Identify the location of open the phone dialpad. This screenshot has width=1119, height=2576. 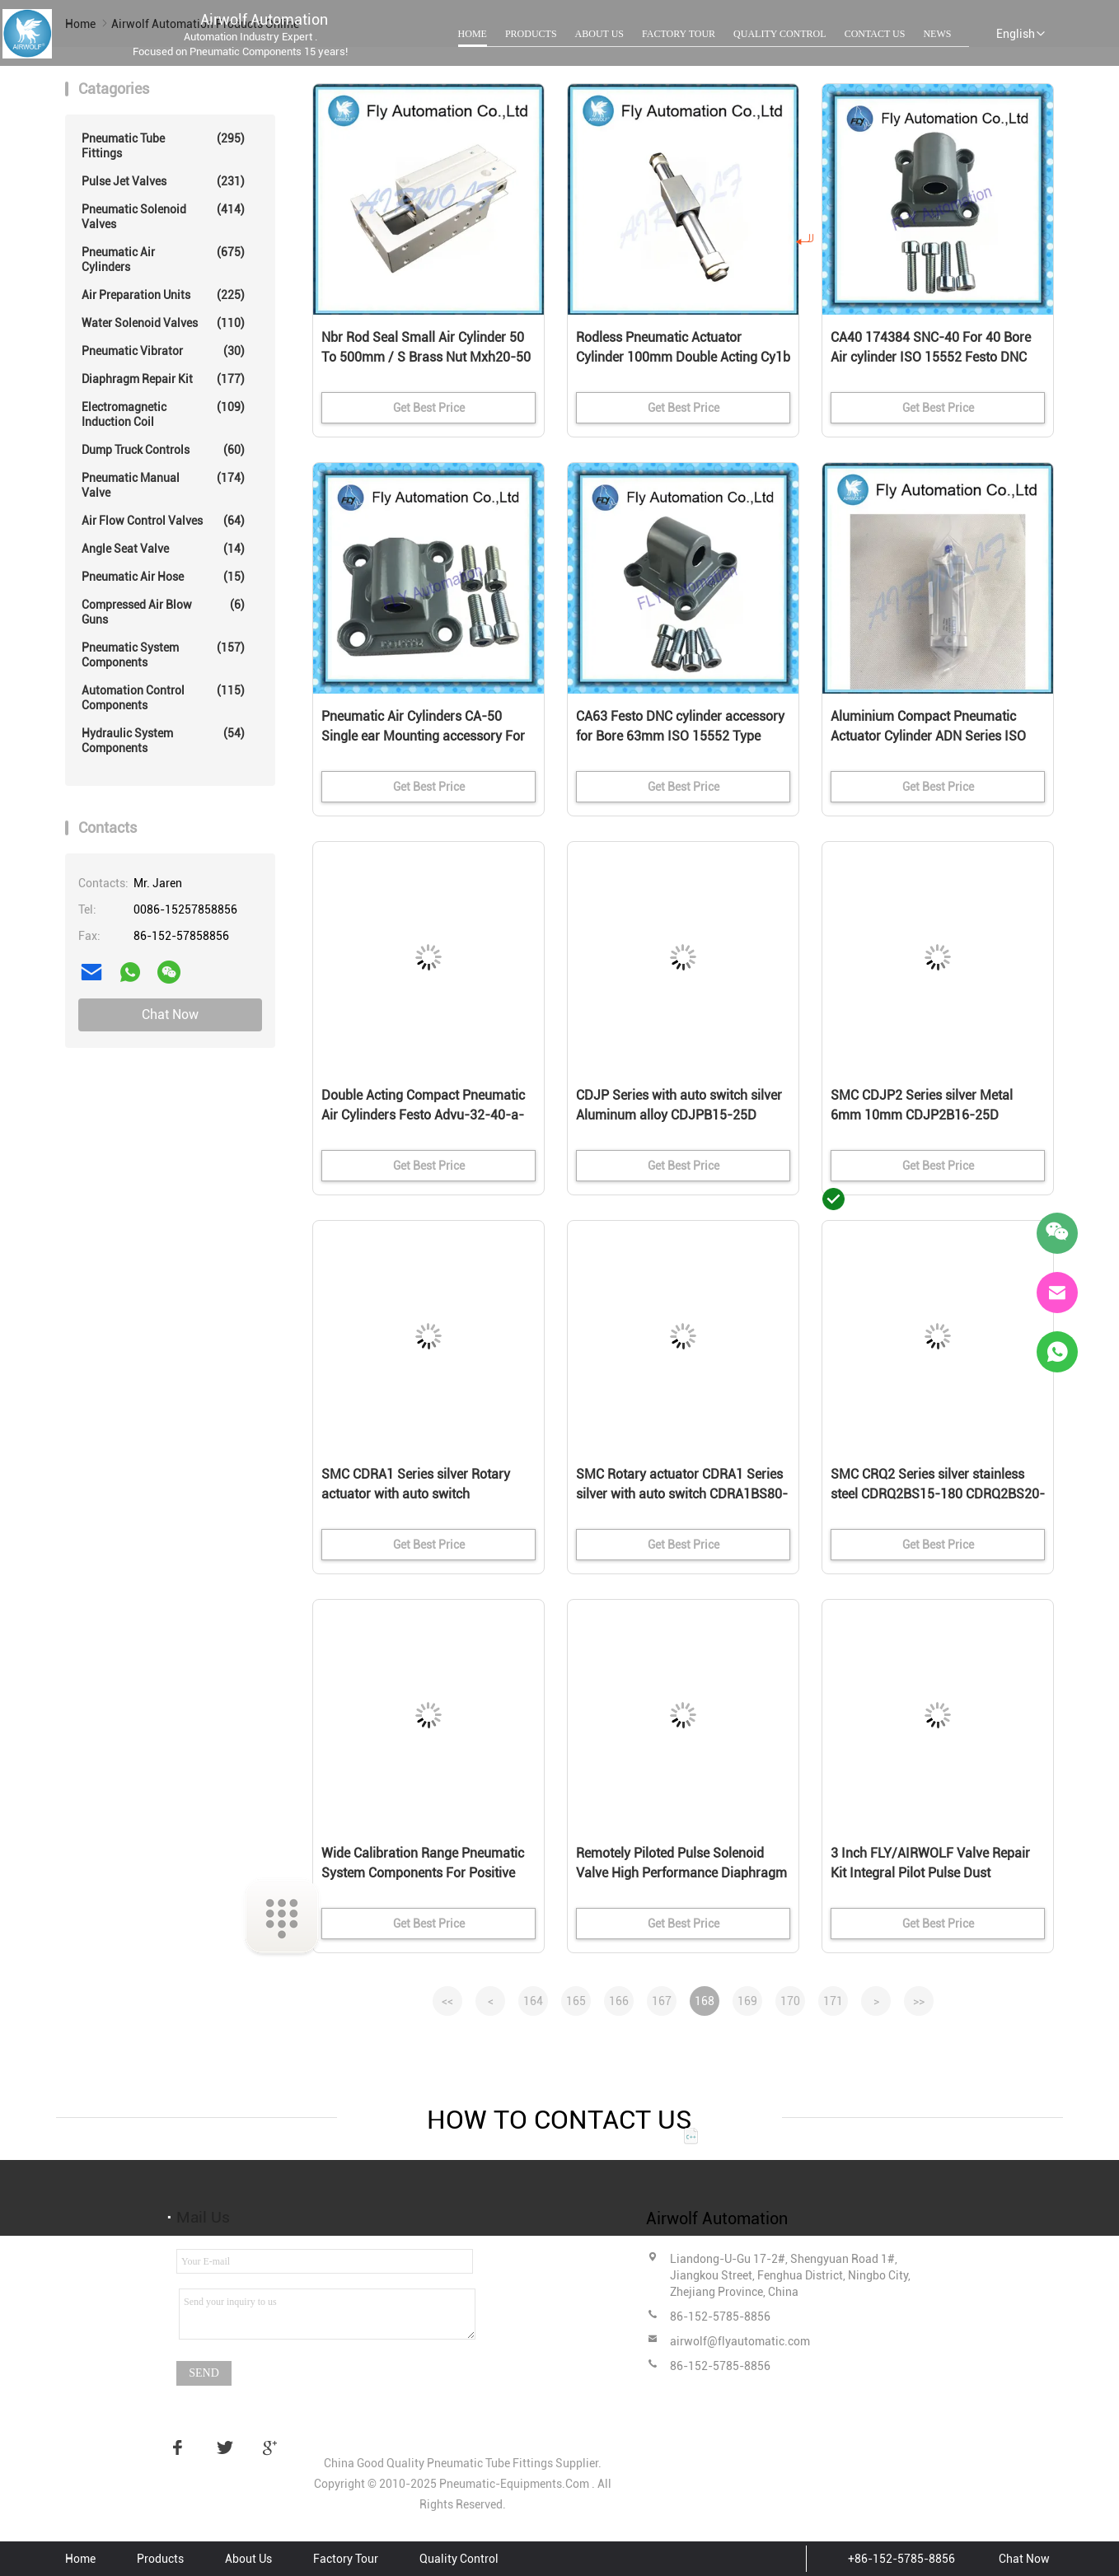
(282, 1916).